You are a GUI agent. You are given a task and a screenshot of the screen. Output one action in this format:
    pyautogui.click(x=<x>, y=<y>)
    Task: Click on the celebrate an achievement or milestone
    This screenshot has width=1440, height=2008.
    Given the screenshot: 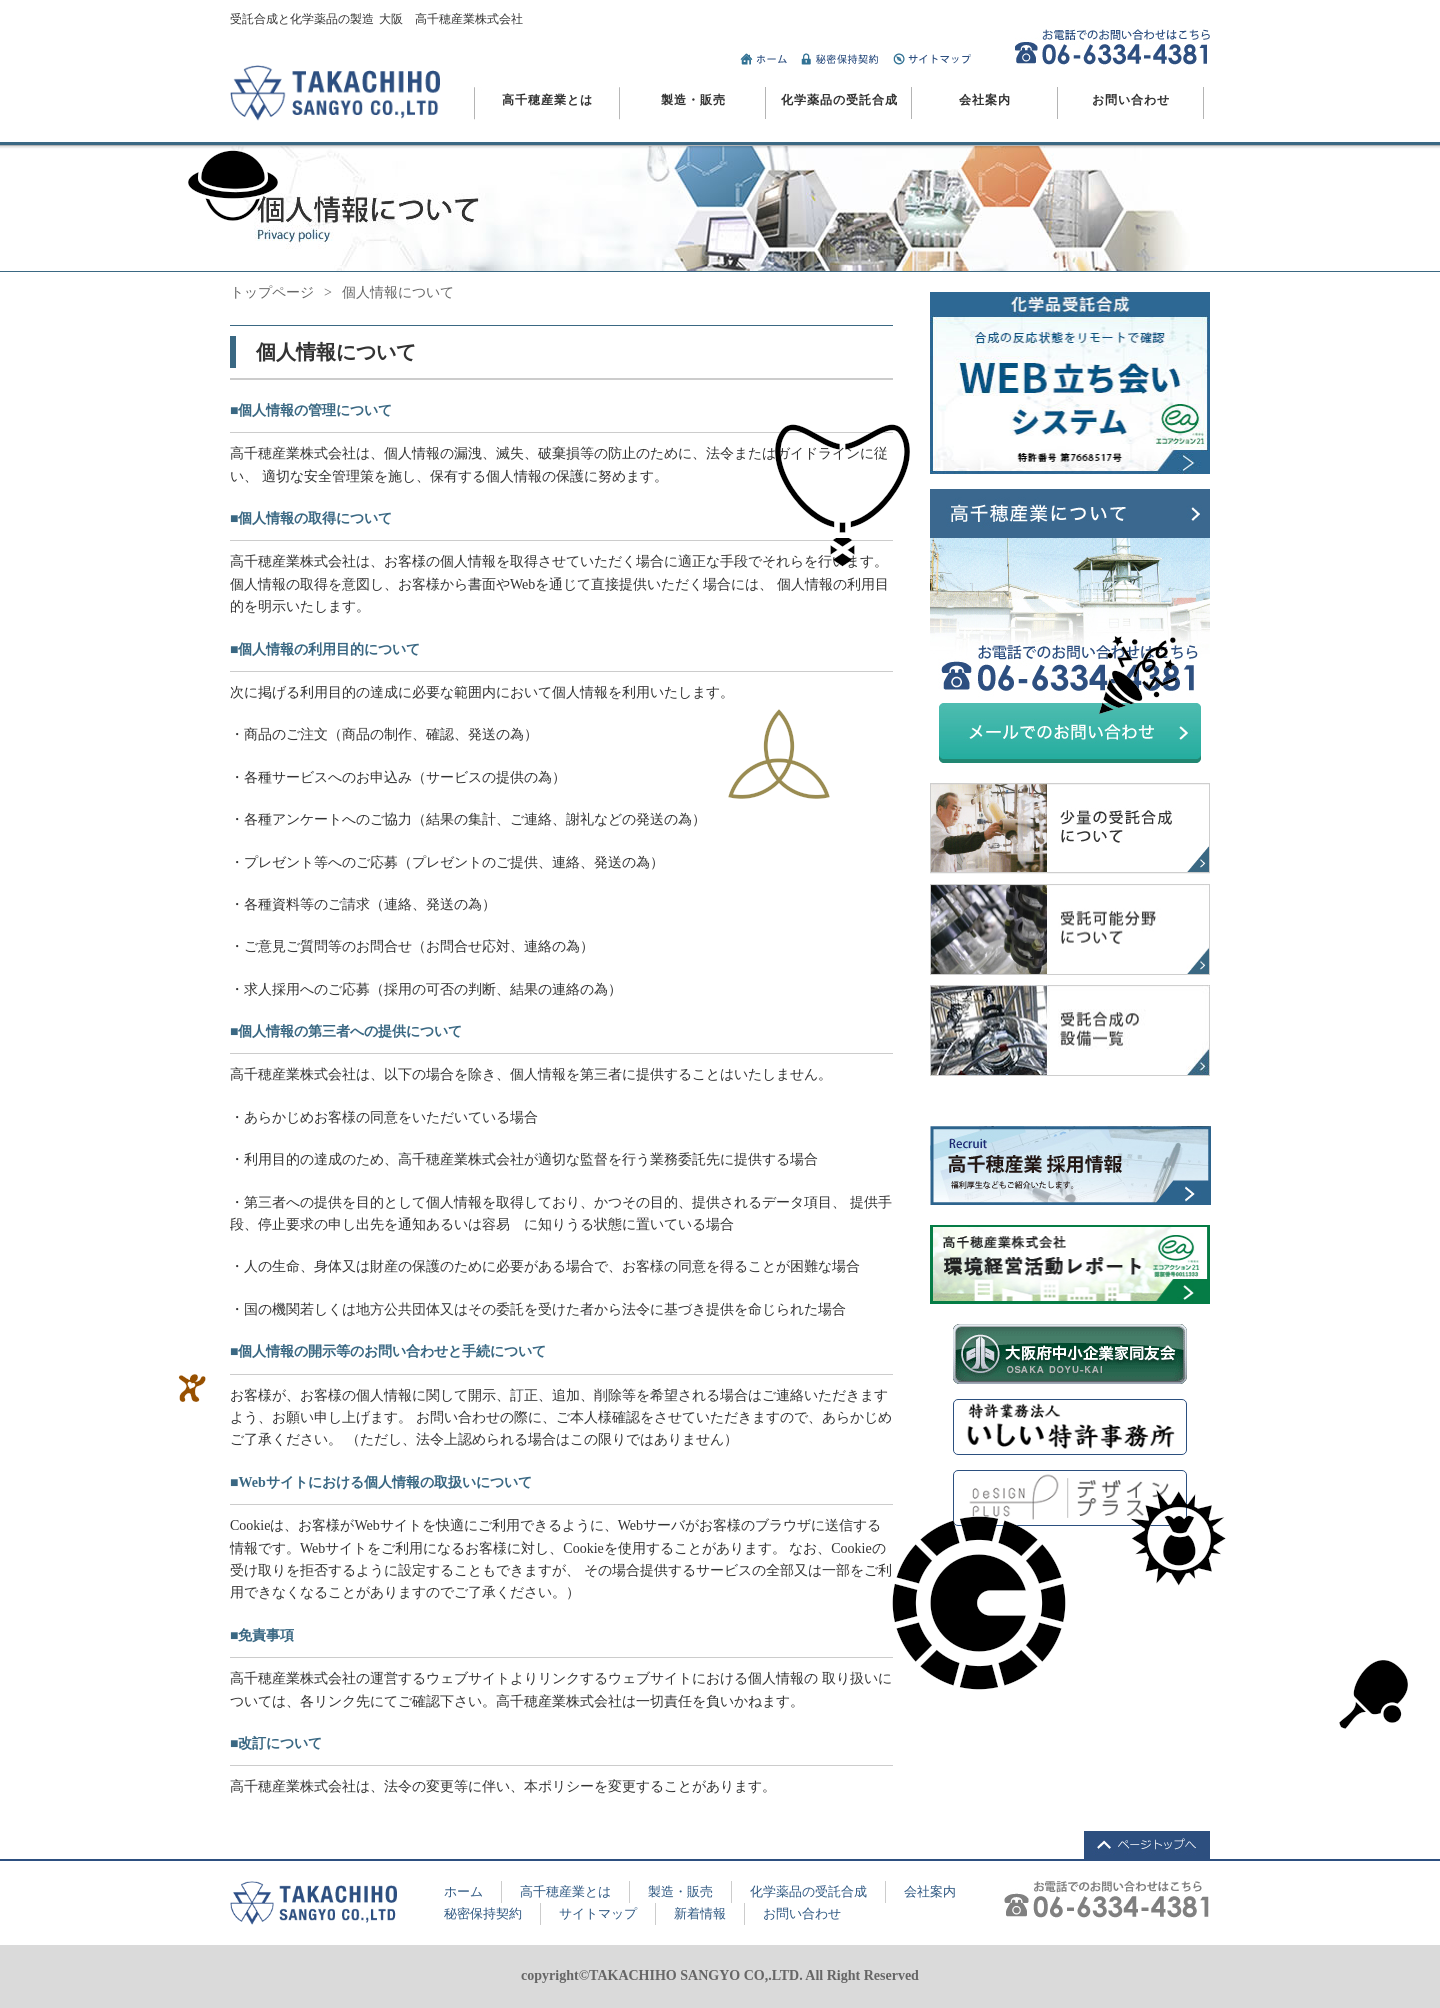 What is the action you would take?
    pyautogui.click(x=1137, y=675)
    